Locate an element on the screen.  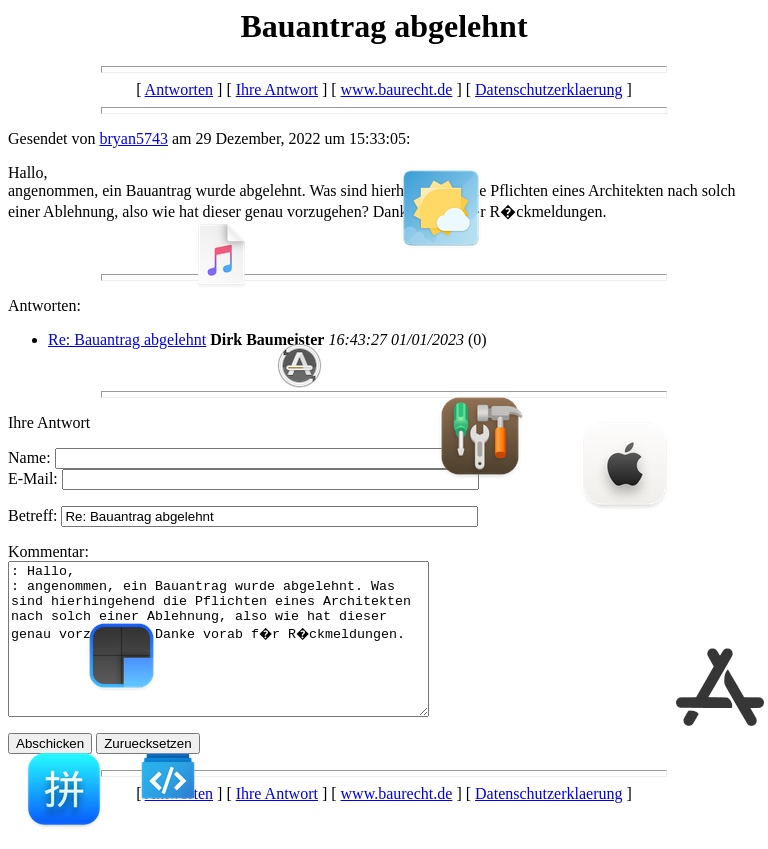
open workbench or developer tools app is located at coordinates (480, 436).